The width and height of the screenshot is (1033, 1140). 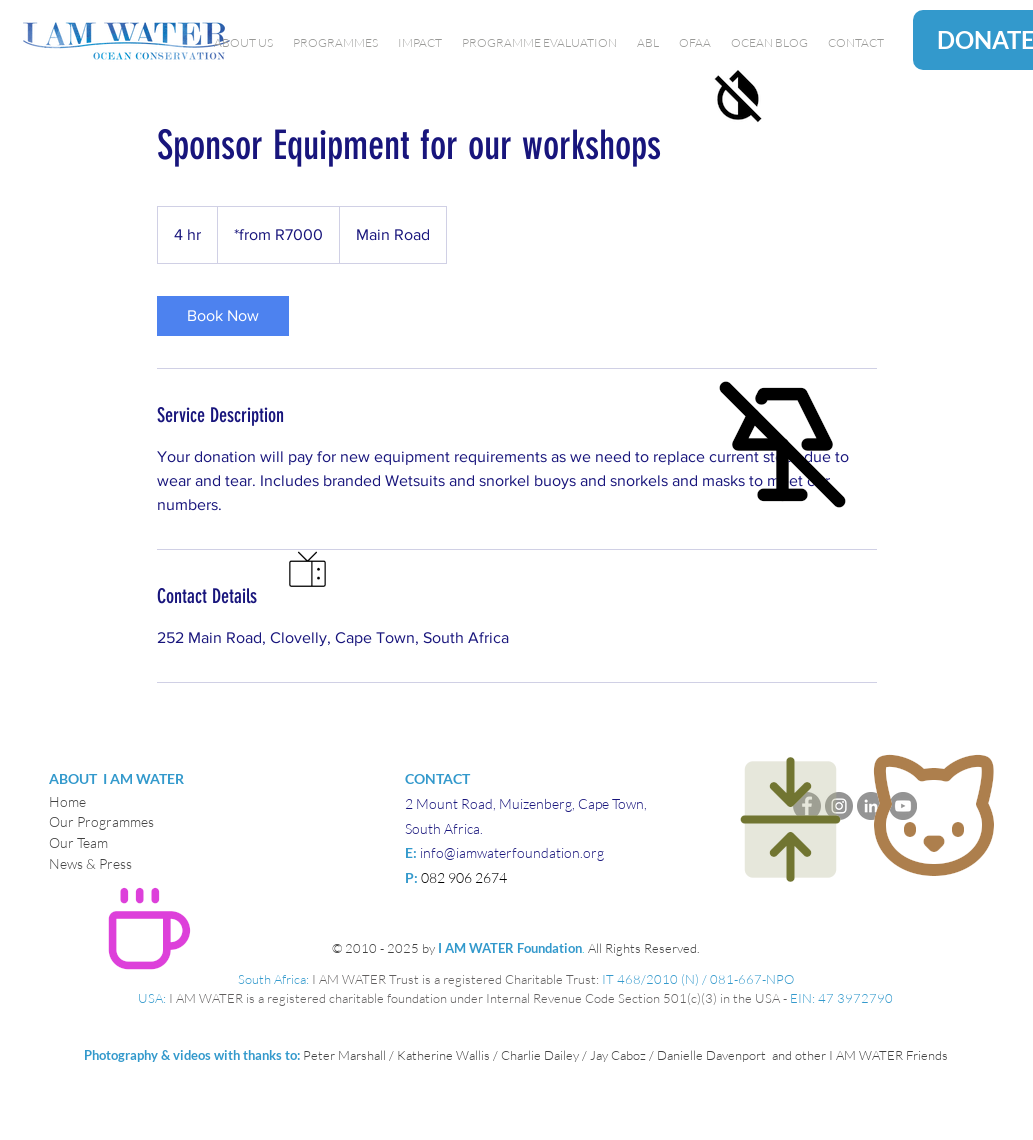 What do you see at coordinates (307, 571) in the screenshot?
I see `access TV or video streaming features` at bounding box center [307, 571].